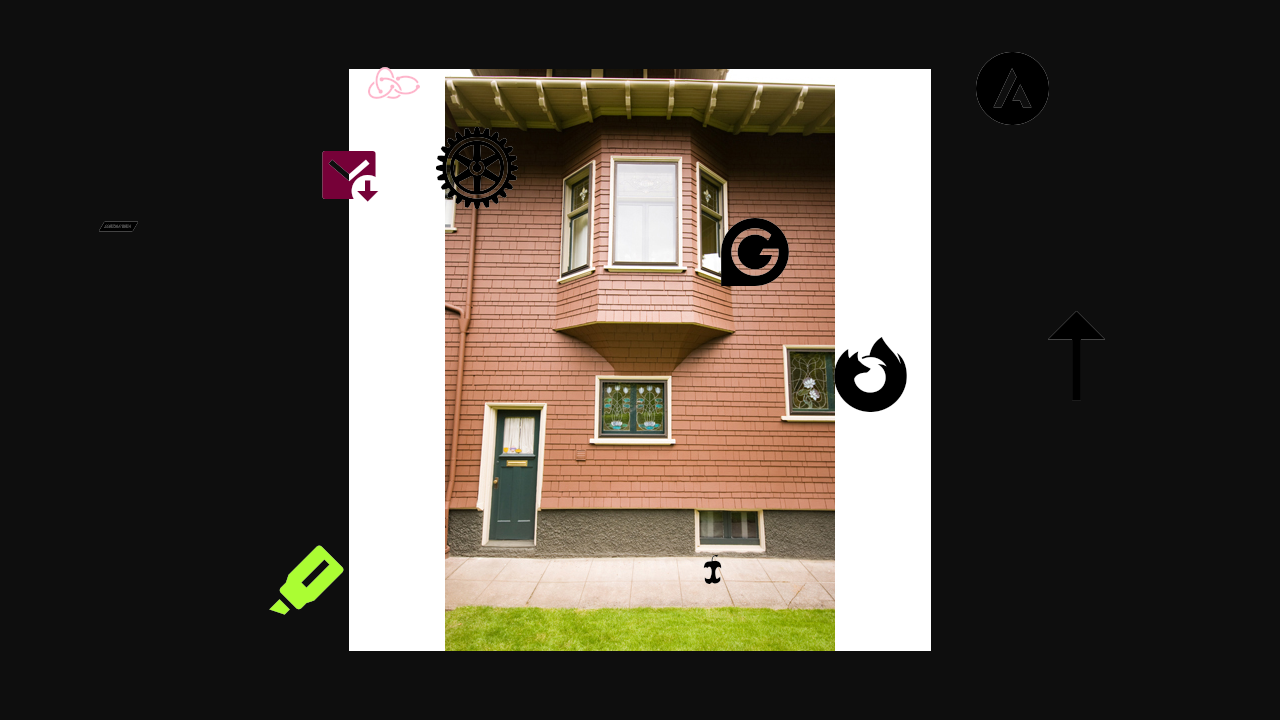  What do you see at coordinates (870, 374) in the screenshot?
I see `open Firefox browser` at bounding box center [870, 374].